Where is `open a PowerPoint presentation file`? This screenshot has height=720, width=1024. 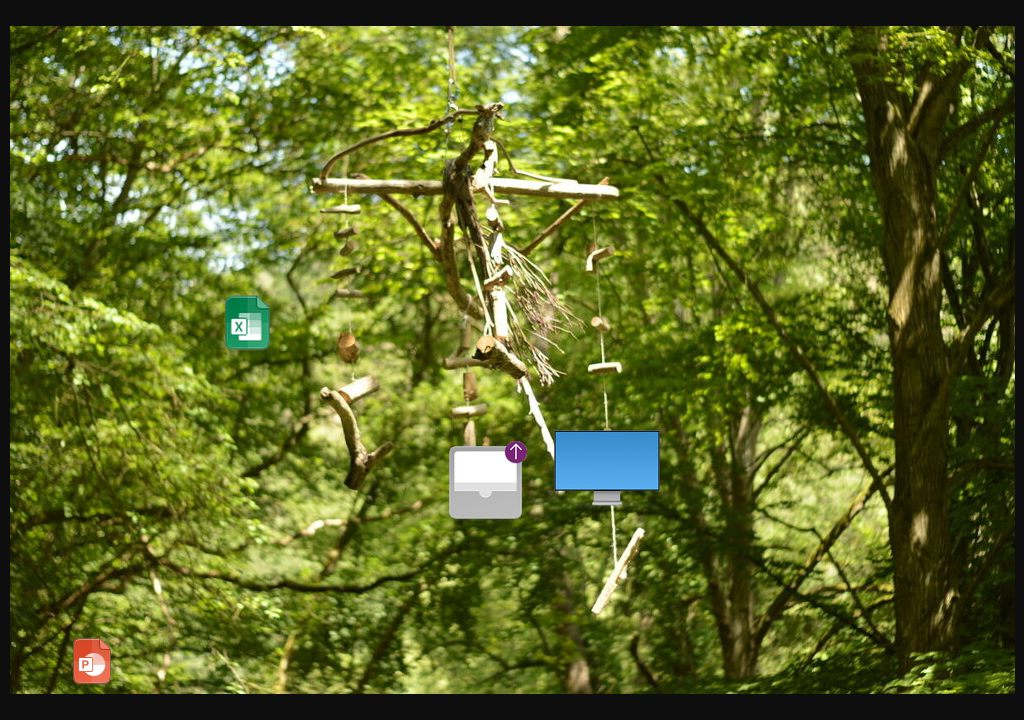
open a PowerPoint presentation file is located at coordinates (92, 661).